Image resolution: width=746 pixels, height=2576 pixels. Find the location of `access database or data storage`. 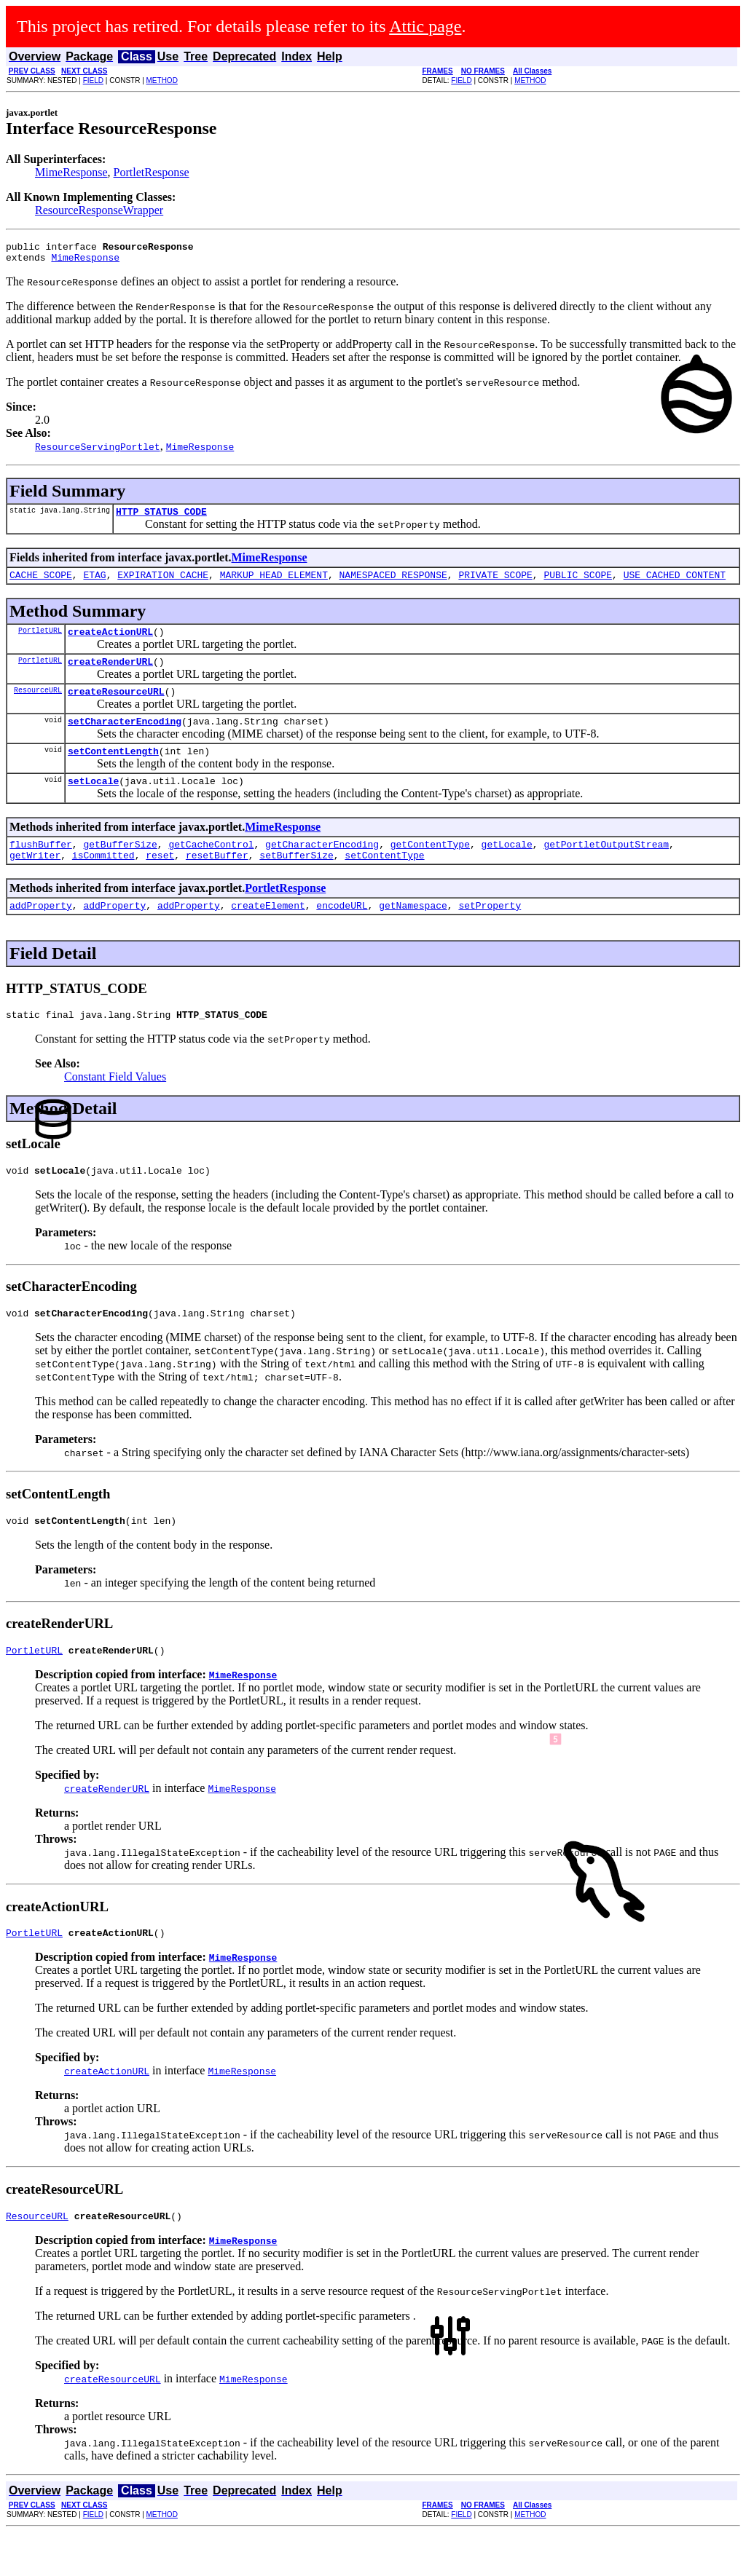

access database or data storage is located at coordinates (53, 1119).